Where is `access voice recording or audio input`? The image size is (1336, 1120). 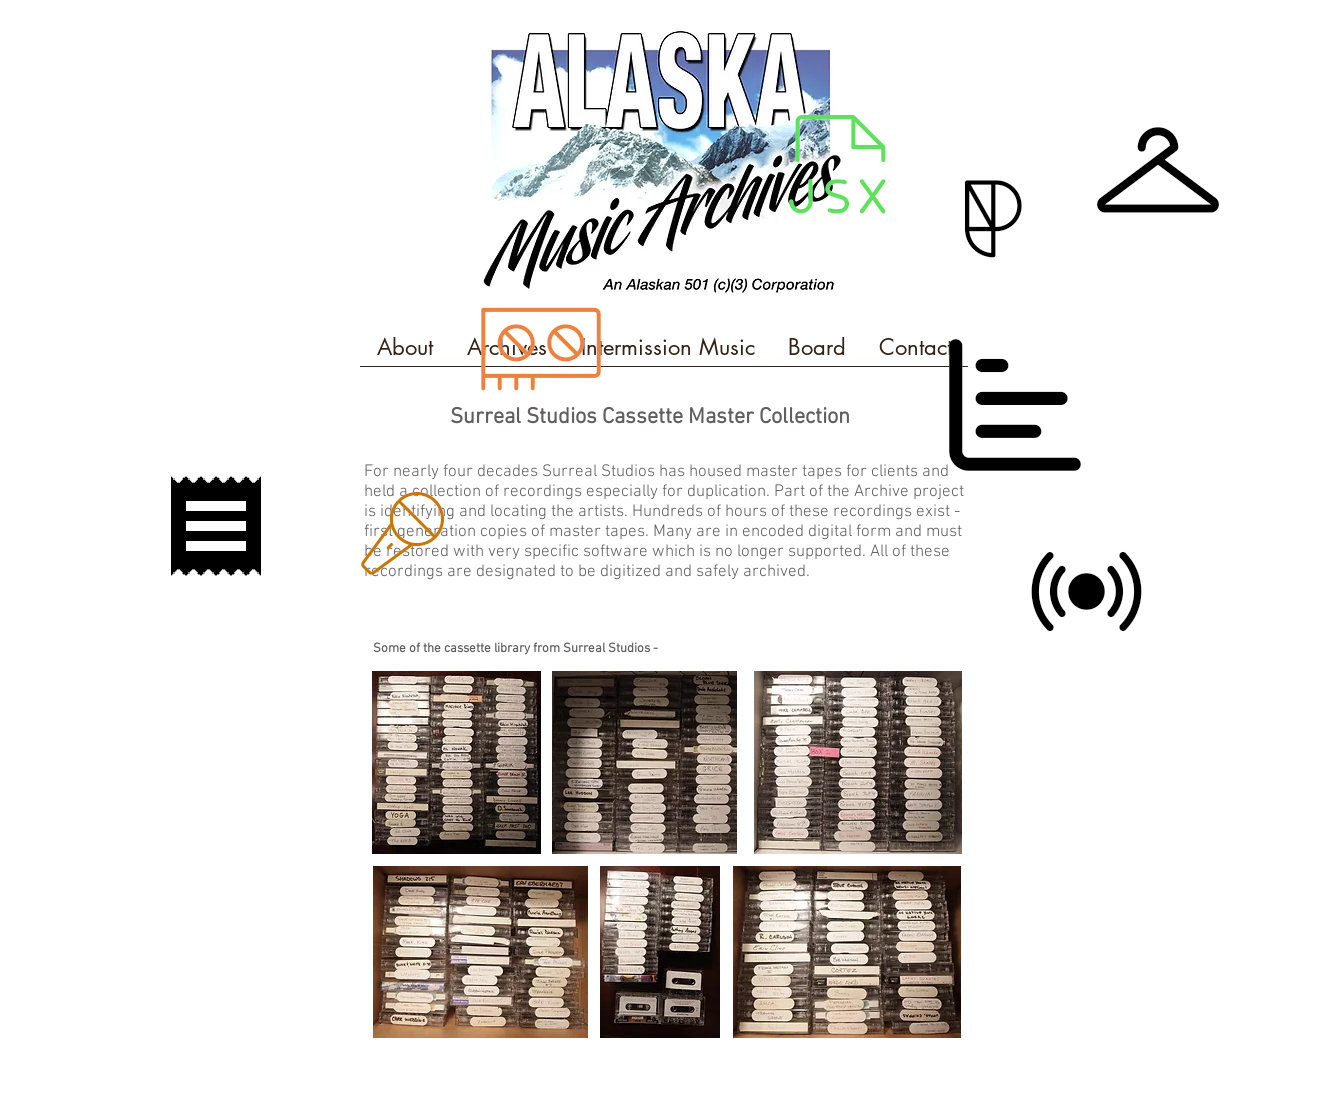 access voice recording or audio input is located at coordinates (401, 535).